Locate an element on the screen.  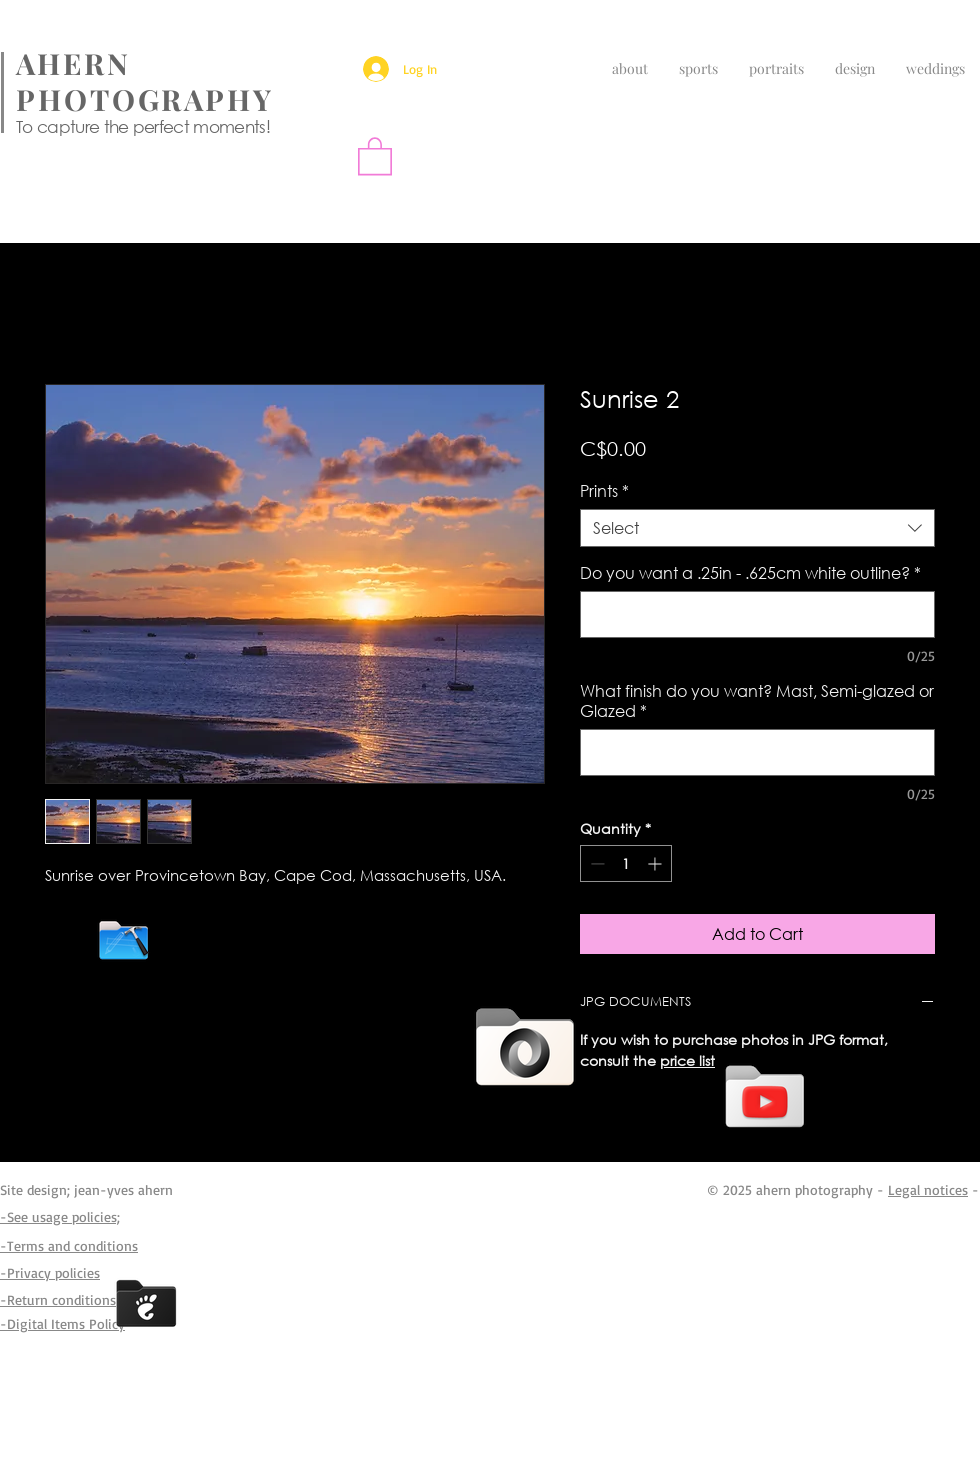
open folder containing JSON configuration files is located at coordinates (524, 1049).